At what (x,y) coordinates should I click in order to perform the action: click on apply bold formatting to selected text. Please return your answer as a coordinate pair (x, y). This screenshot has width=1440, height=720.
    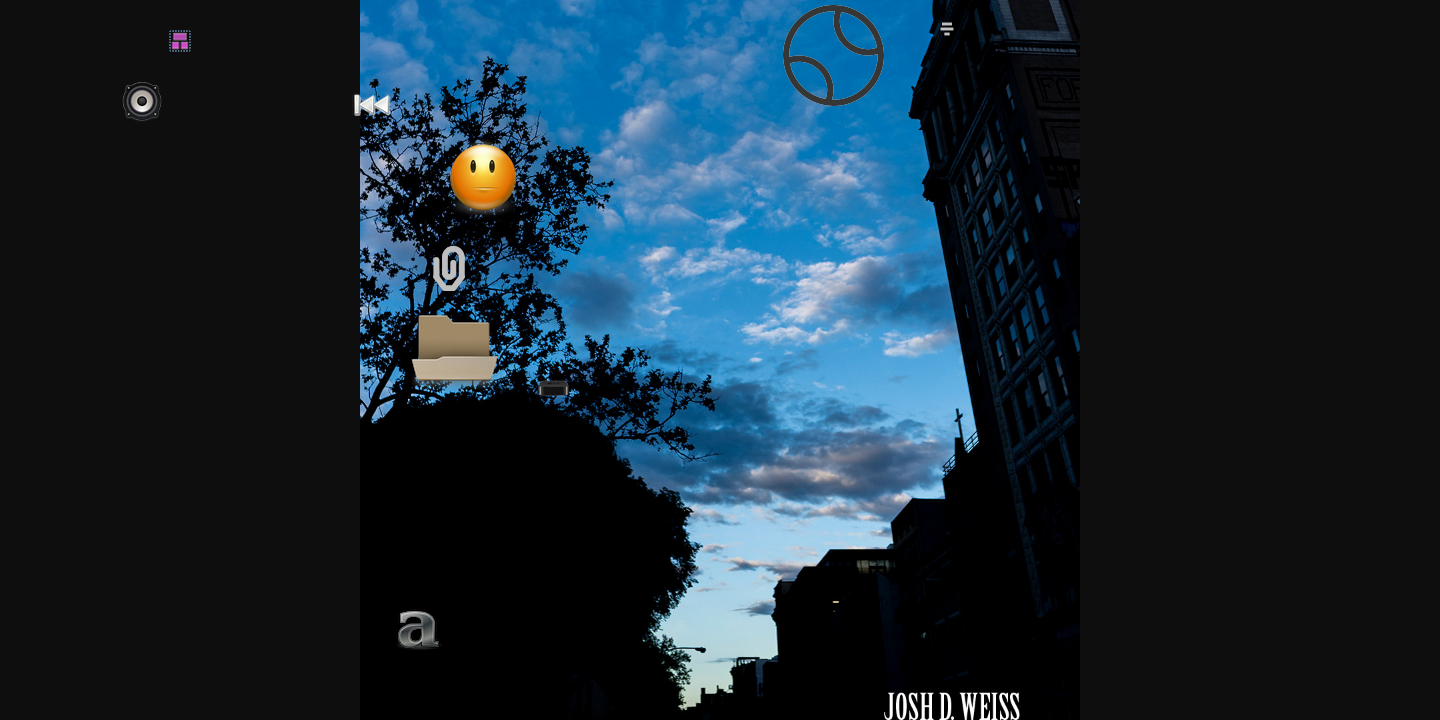
    Looking at the image, I should click on (418, 630).